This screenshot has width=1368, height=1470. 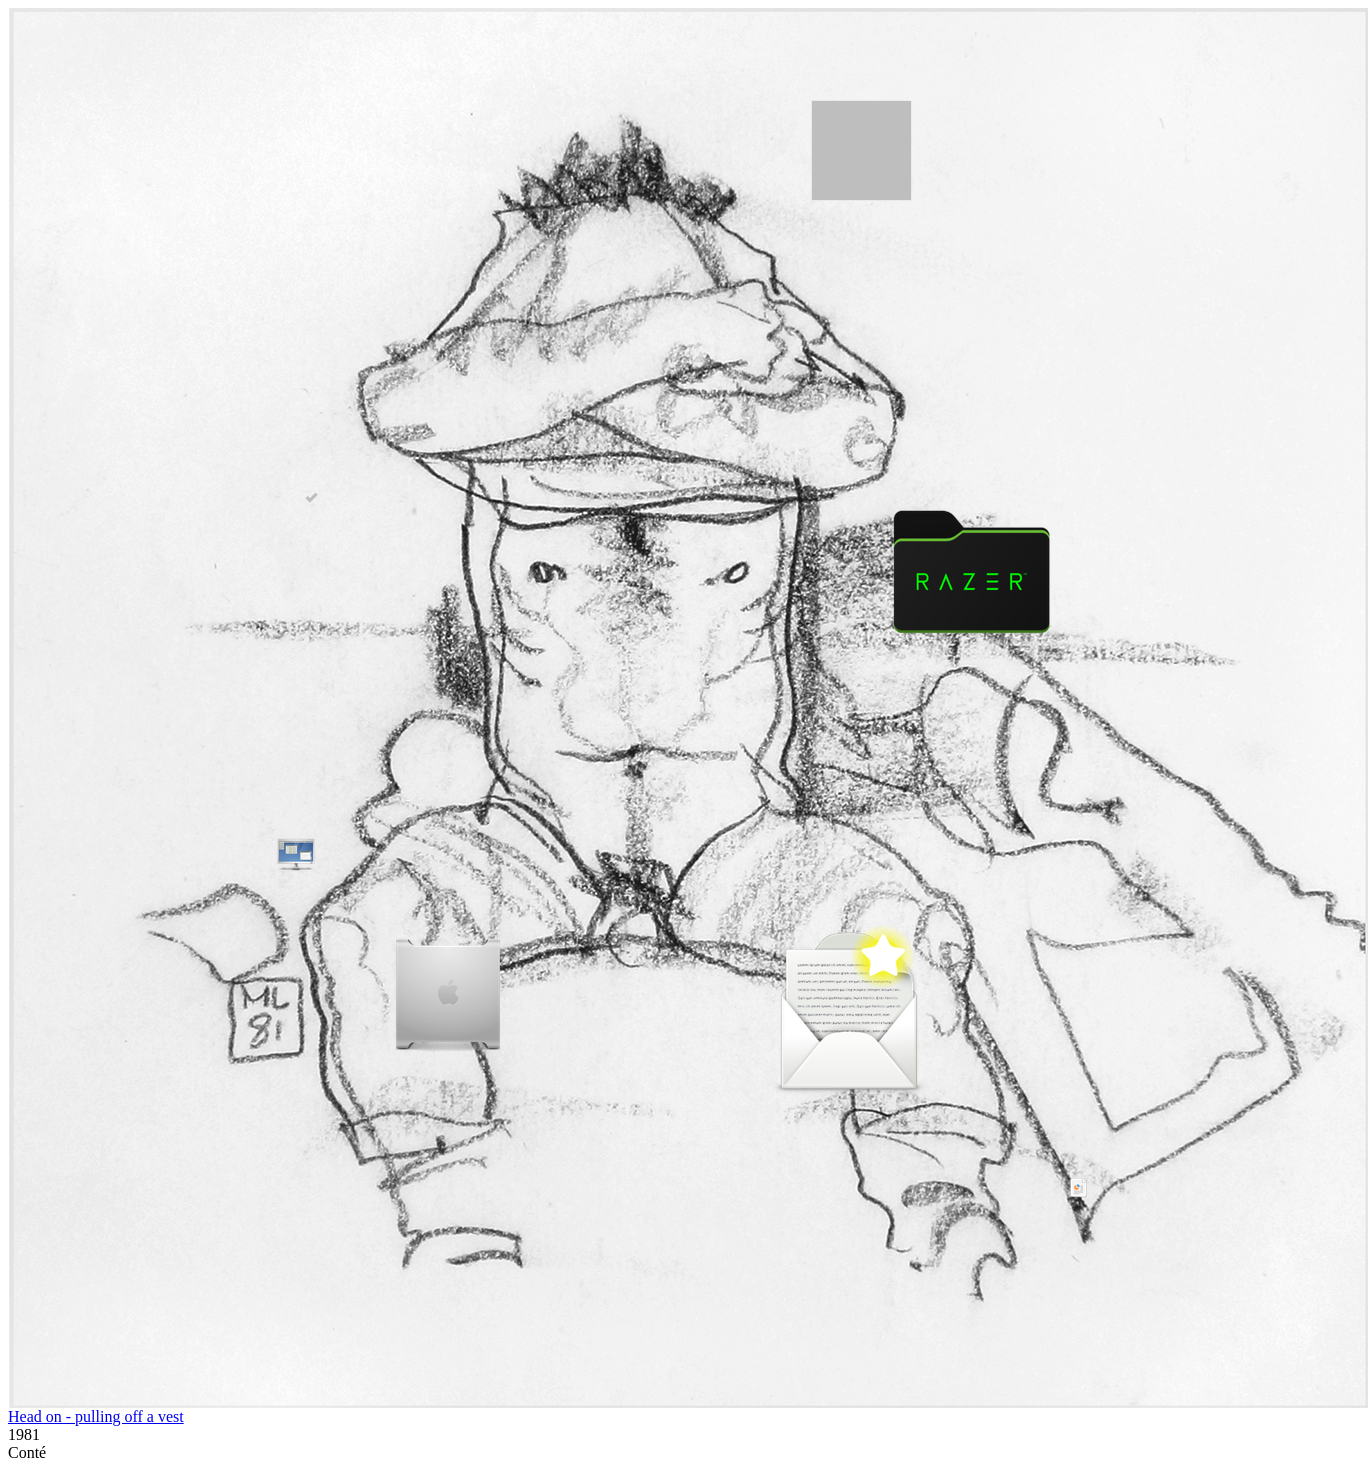 What do you see at coordinates (311, 497) in the screenshot?
I see `confirm or apply changes` at bounding box center [311, 497].